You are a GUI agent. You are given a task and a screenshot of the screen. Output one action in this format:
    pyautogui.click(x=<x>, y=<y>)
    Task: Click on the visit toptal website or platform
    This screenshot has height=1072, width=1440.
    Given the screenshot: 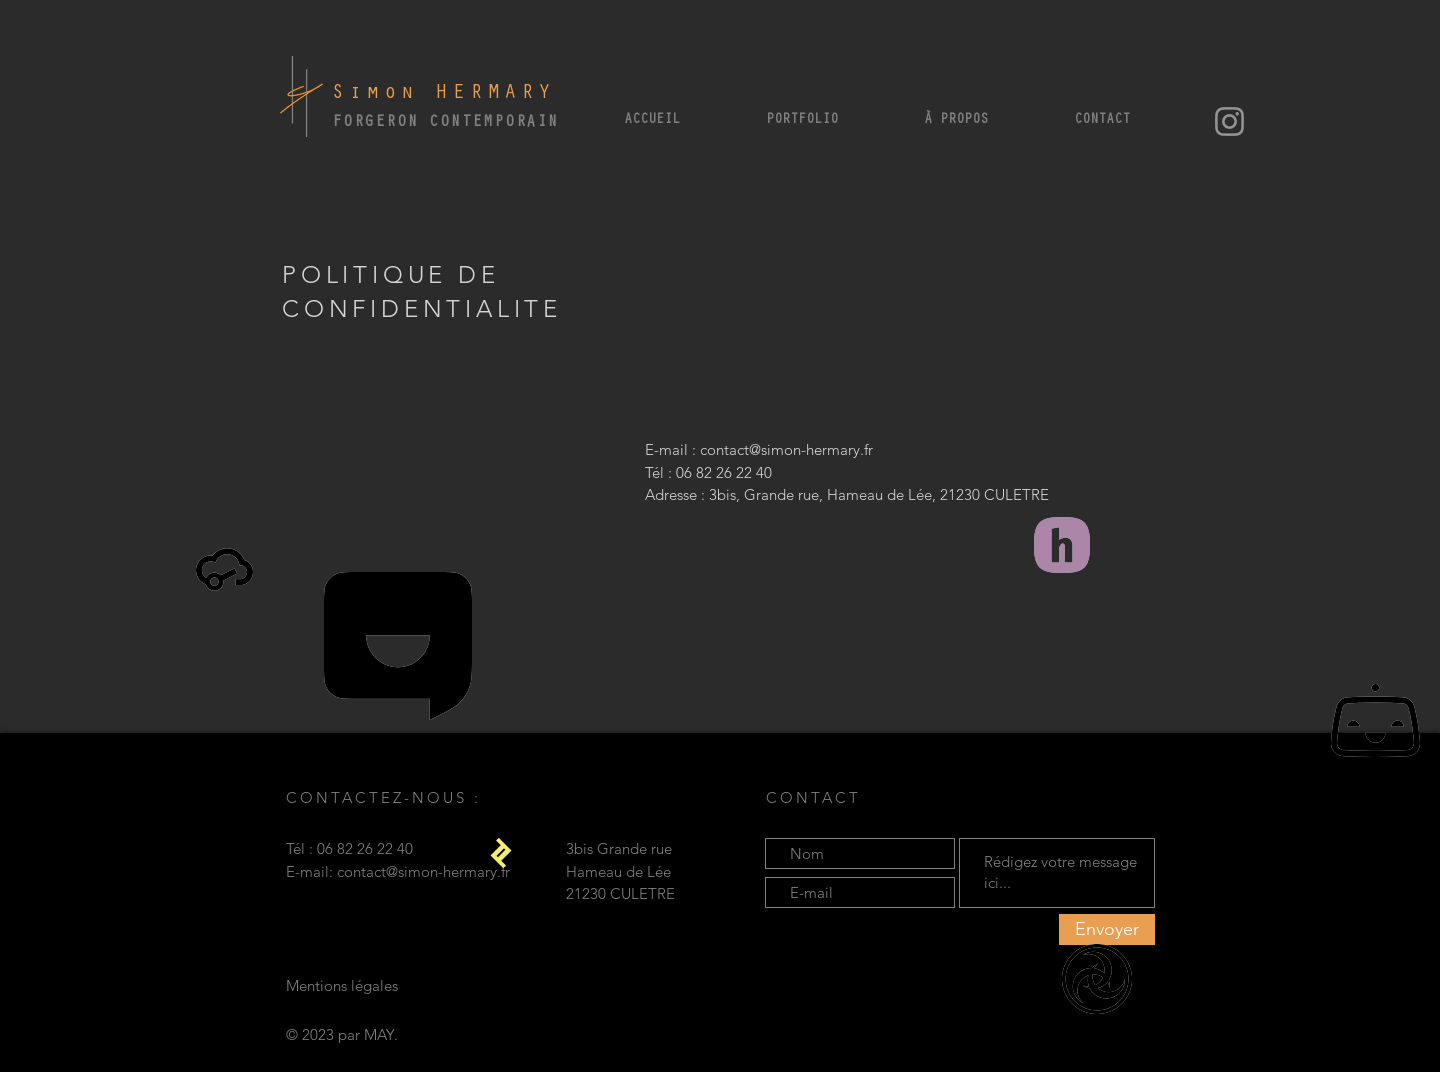 What is the action you would take?
    pyautogui.click(x=501, y=853)
    